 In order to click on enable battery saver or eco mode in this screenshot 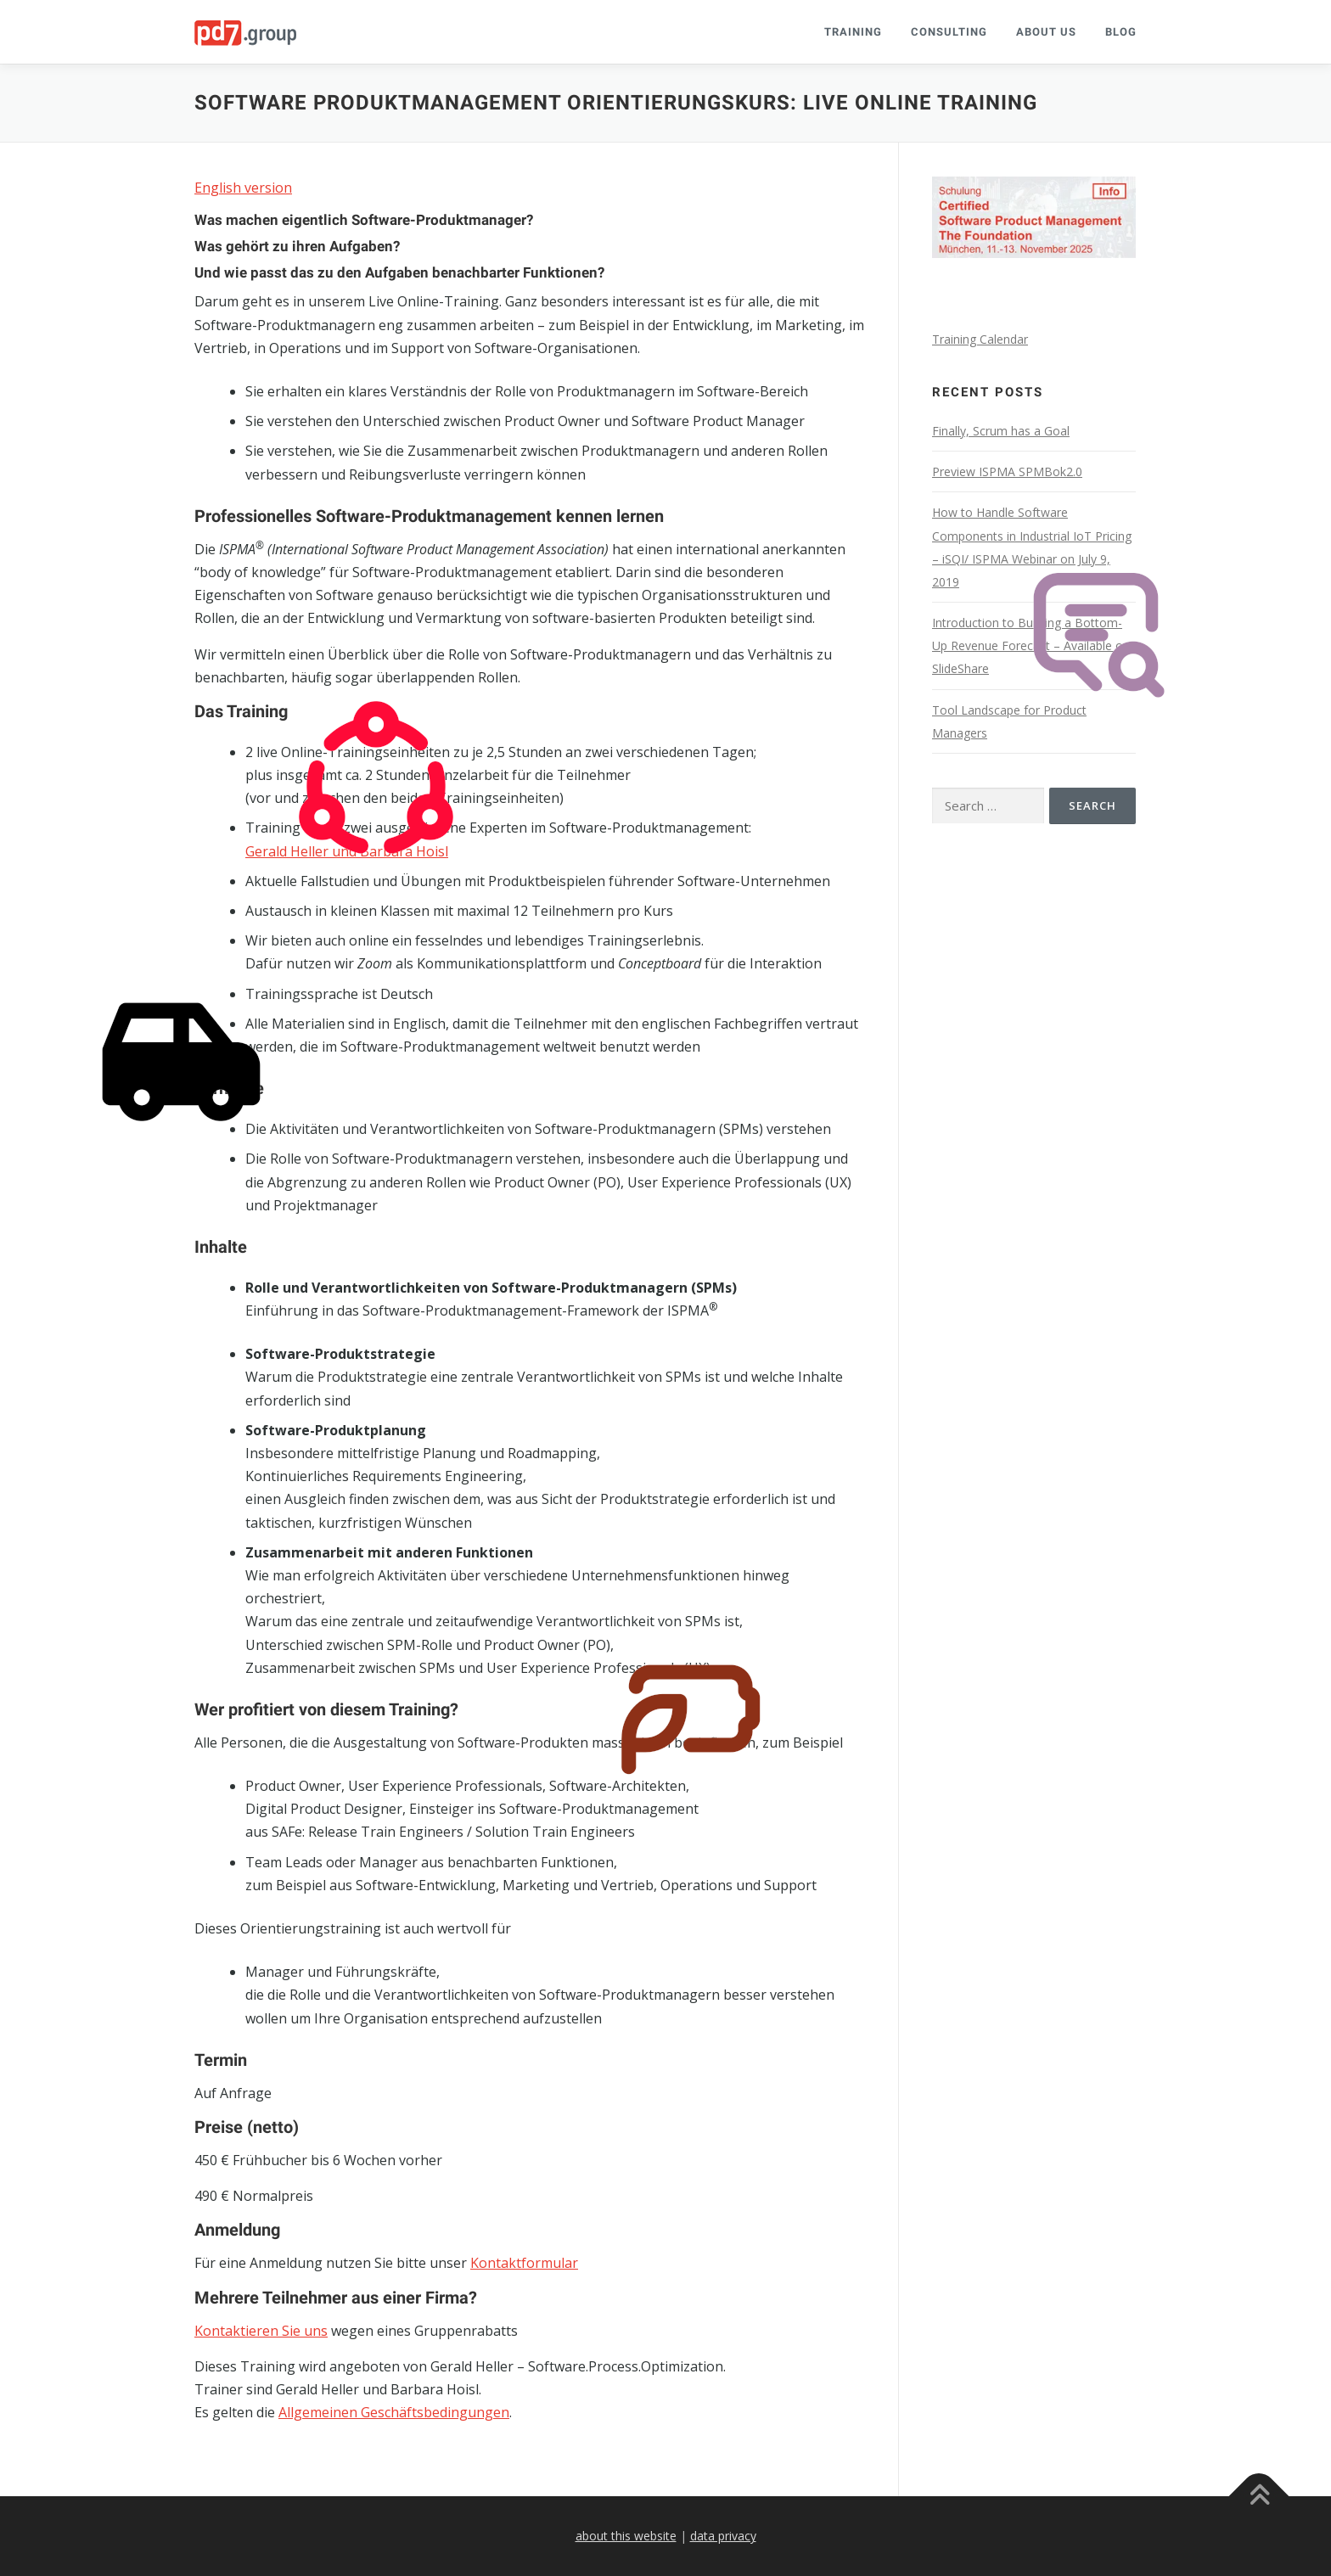, I will do `click(694, 1709)`.